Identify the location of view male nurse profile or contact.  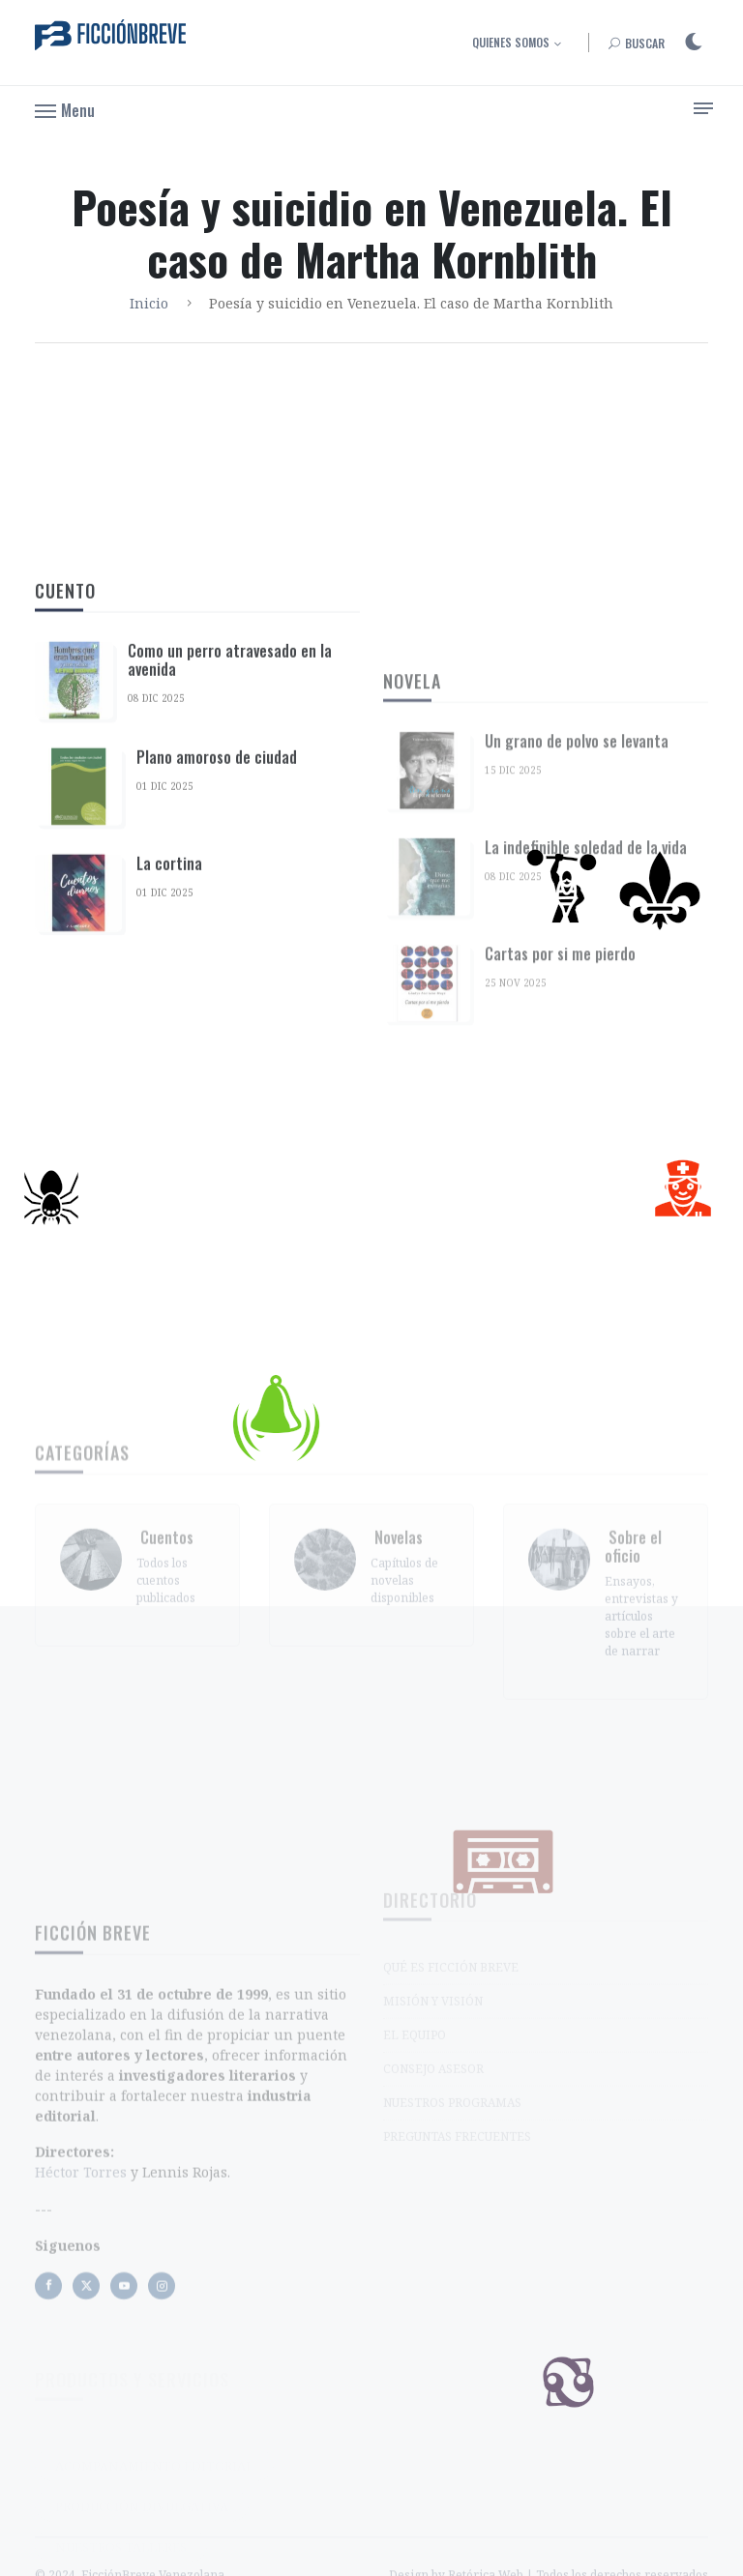
(683, 1188).